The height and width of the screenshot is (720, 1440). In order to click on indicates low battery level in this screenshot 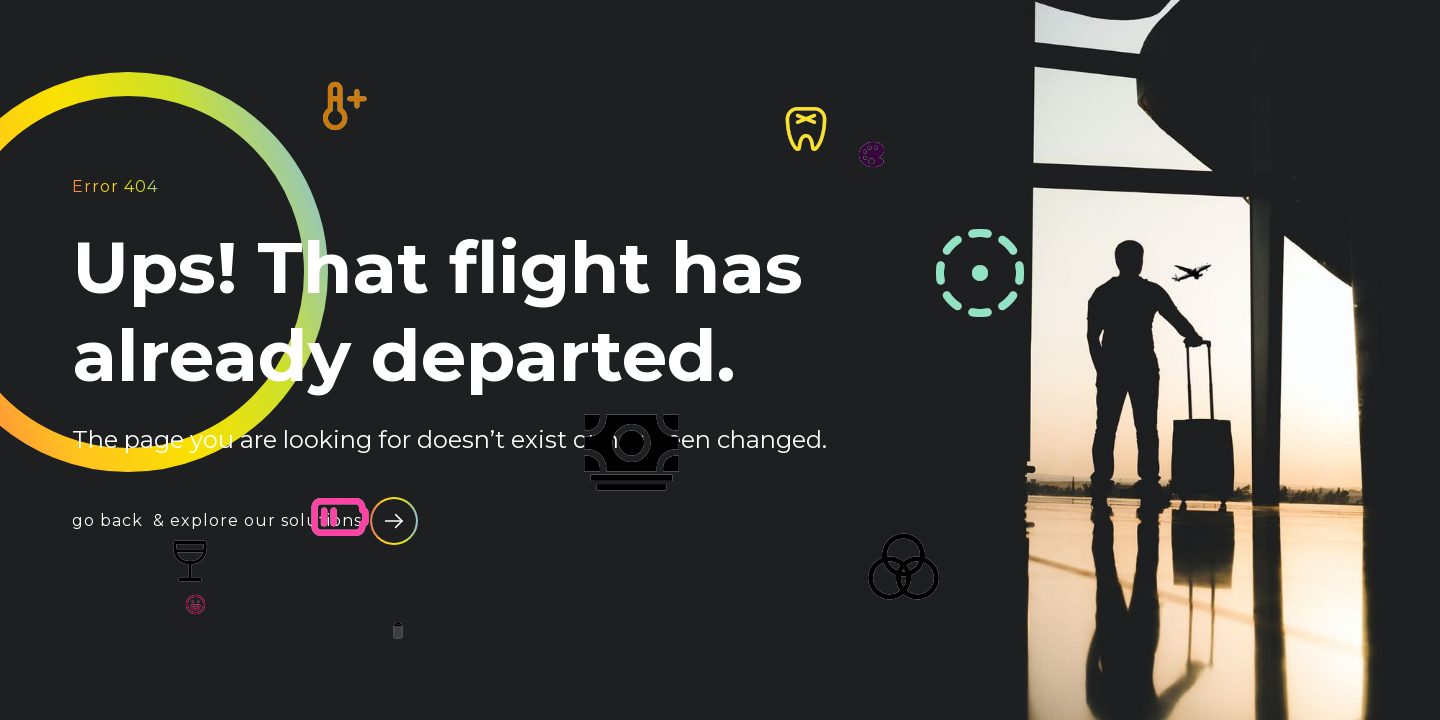, I will do `click(340, 517)`.